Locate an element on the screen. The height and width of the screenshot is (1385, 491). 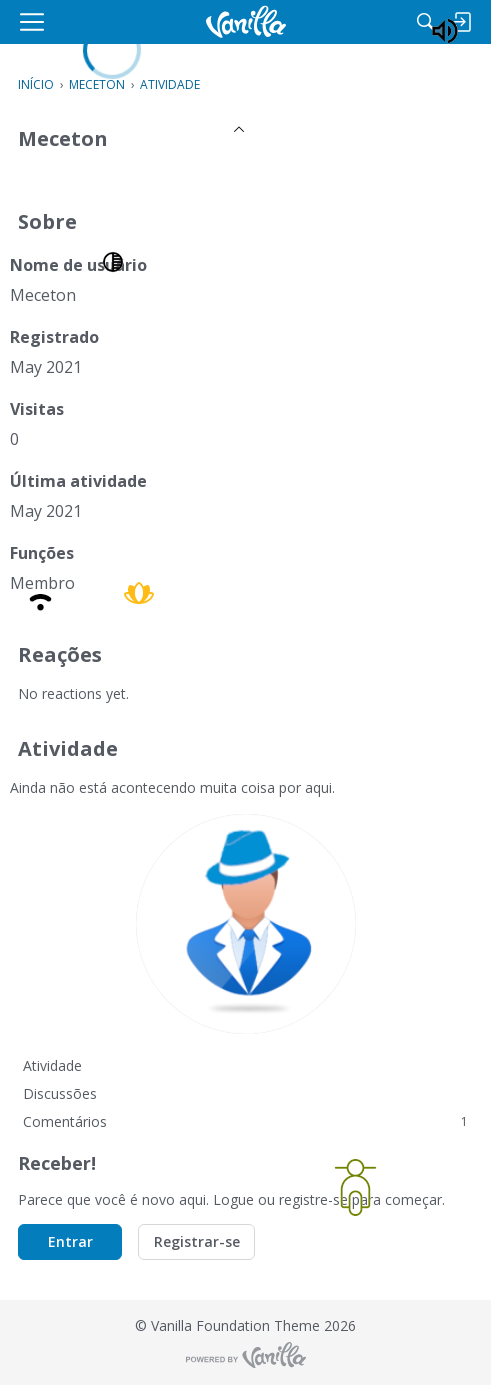
access meditation or mindfulness features is located at coordinates (139, 594).